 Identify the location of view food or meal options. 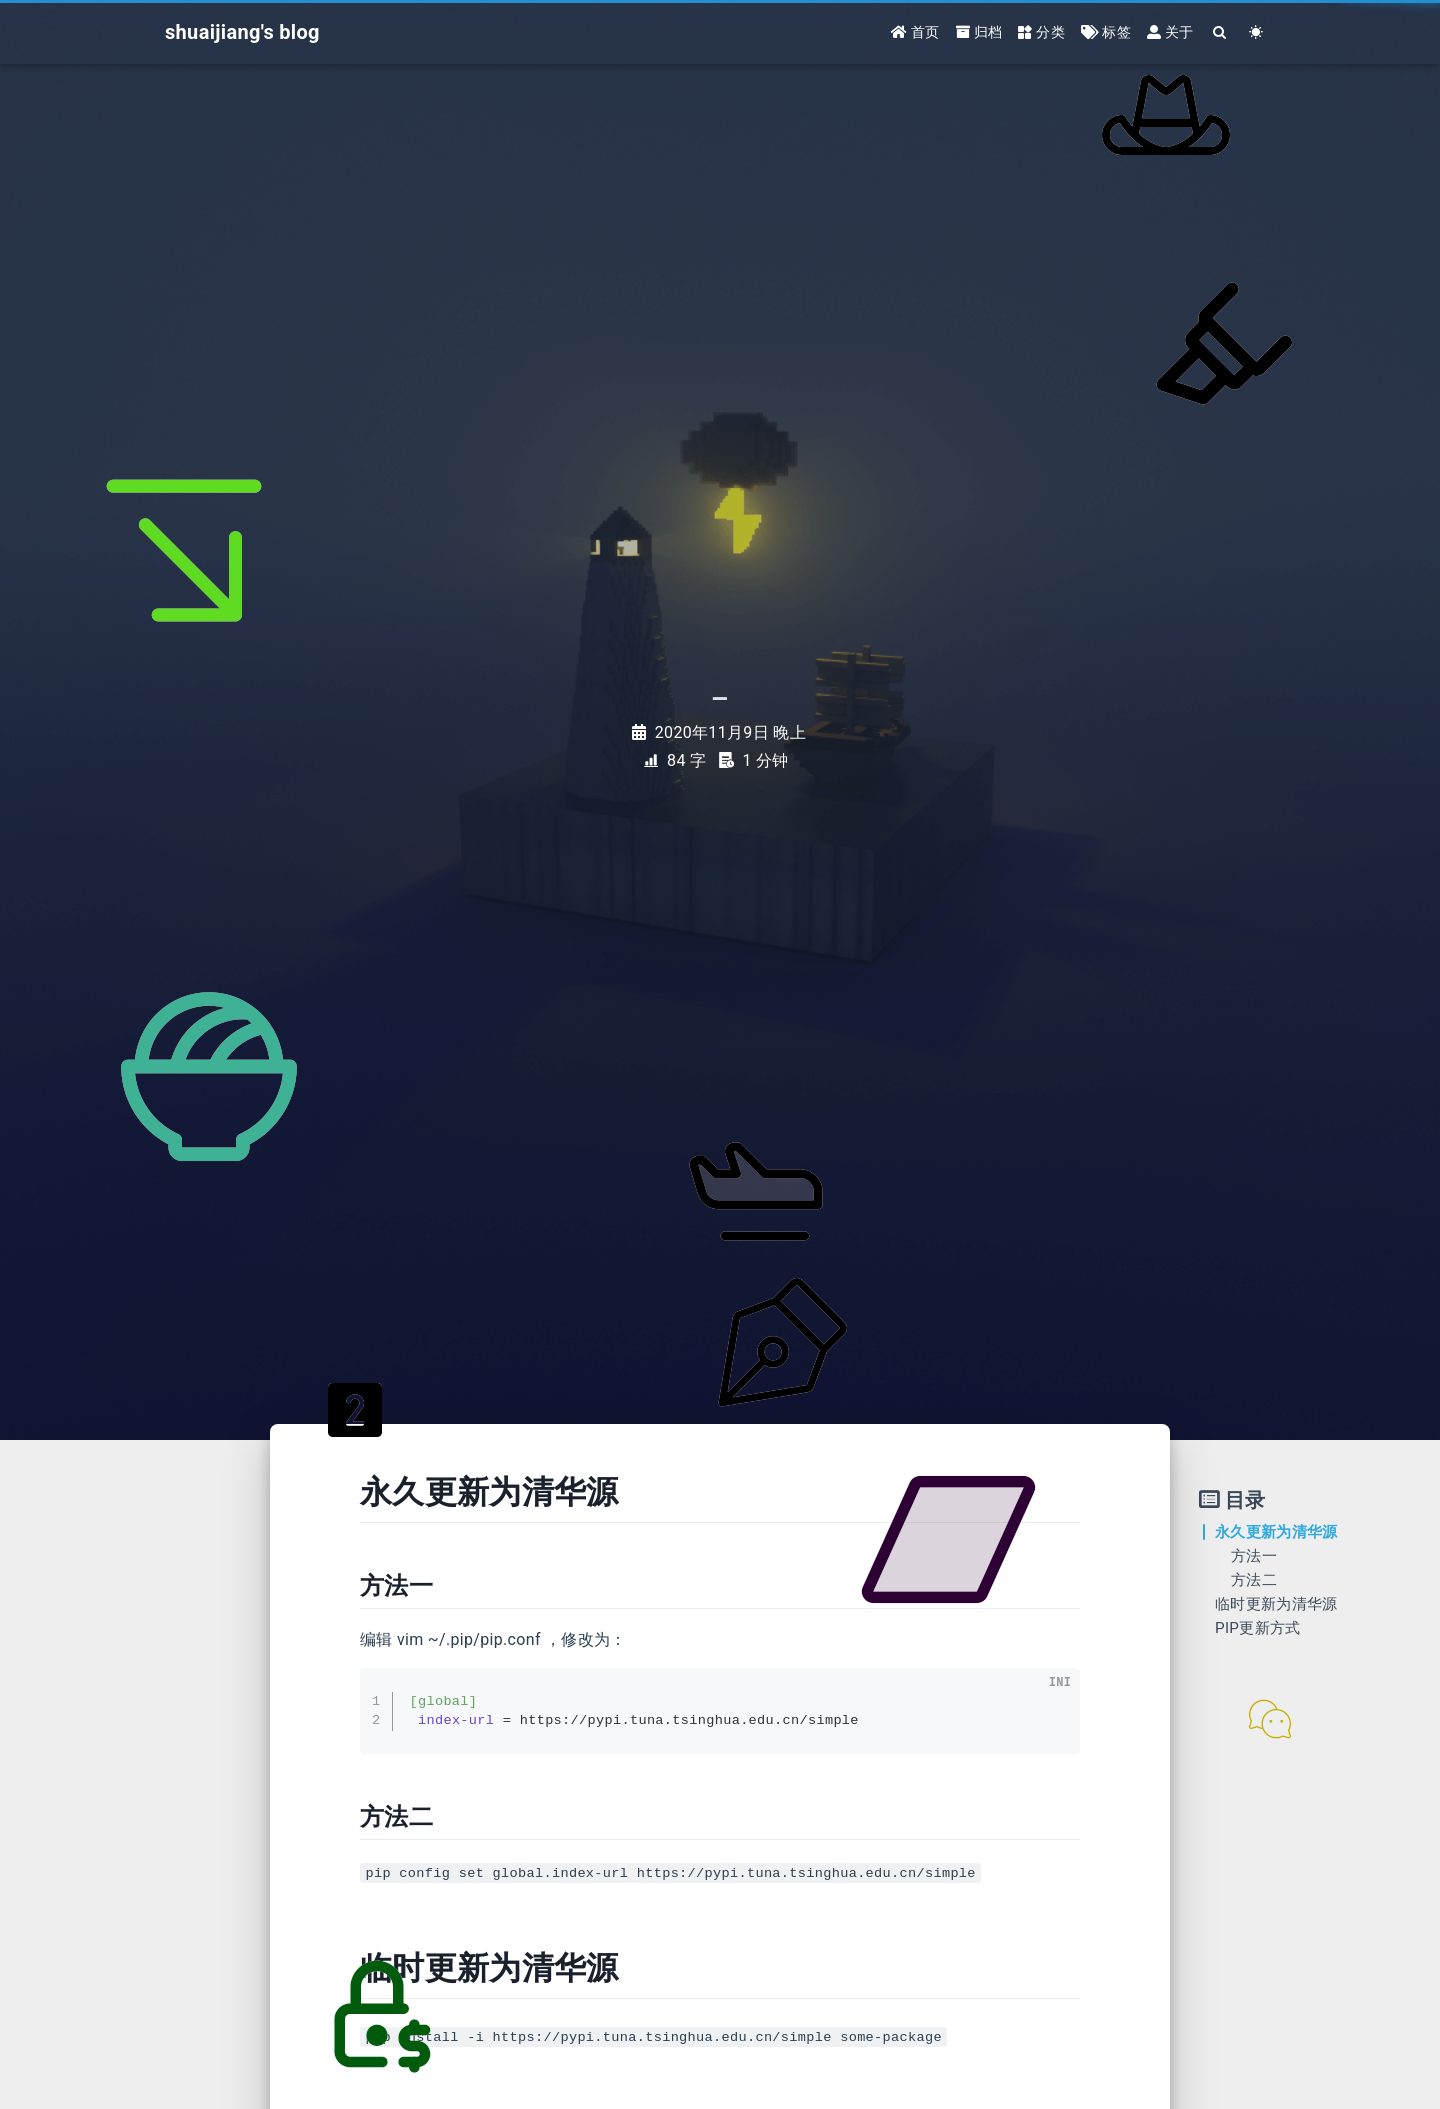
(209, 1080).